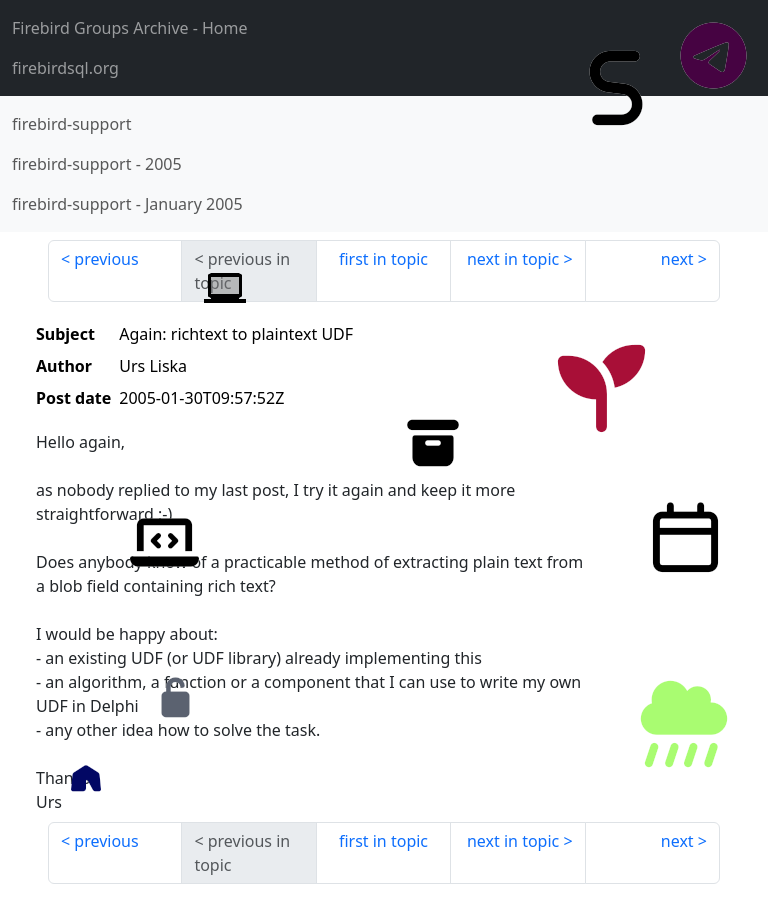 The width and height of the screenshot is (768, 900). Describe the element at coordinates (86, 778) in the screenshot. I see `access camping or outdoor activity information` at that location.